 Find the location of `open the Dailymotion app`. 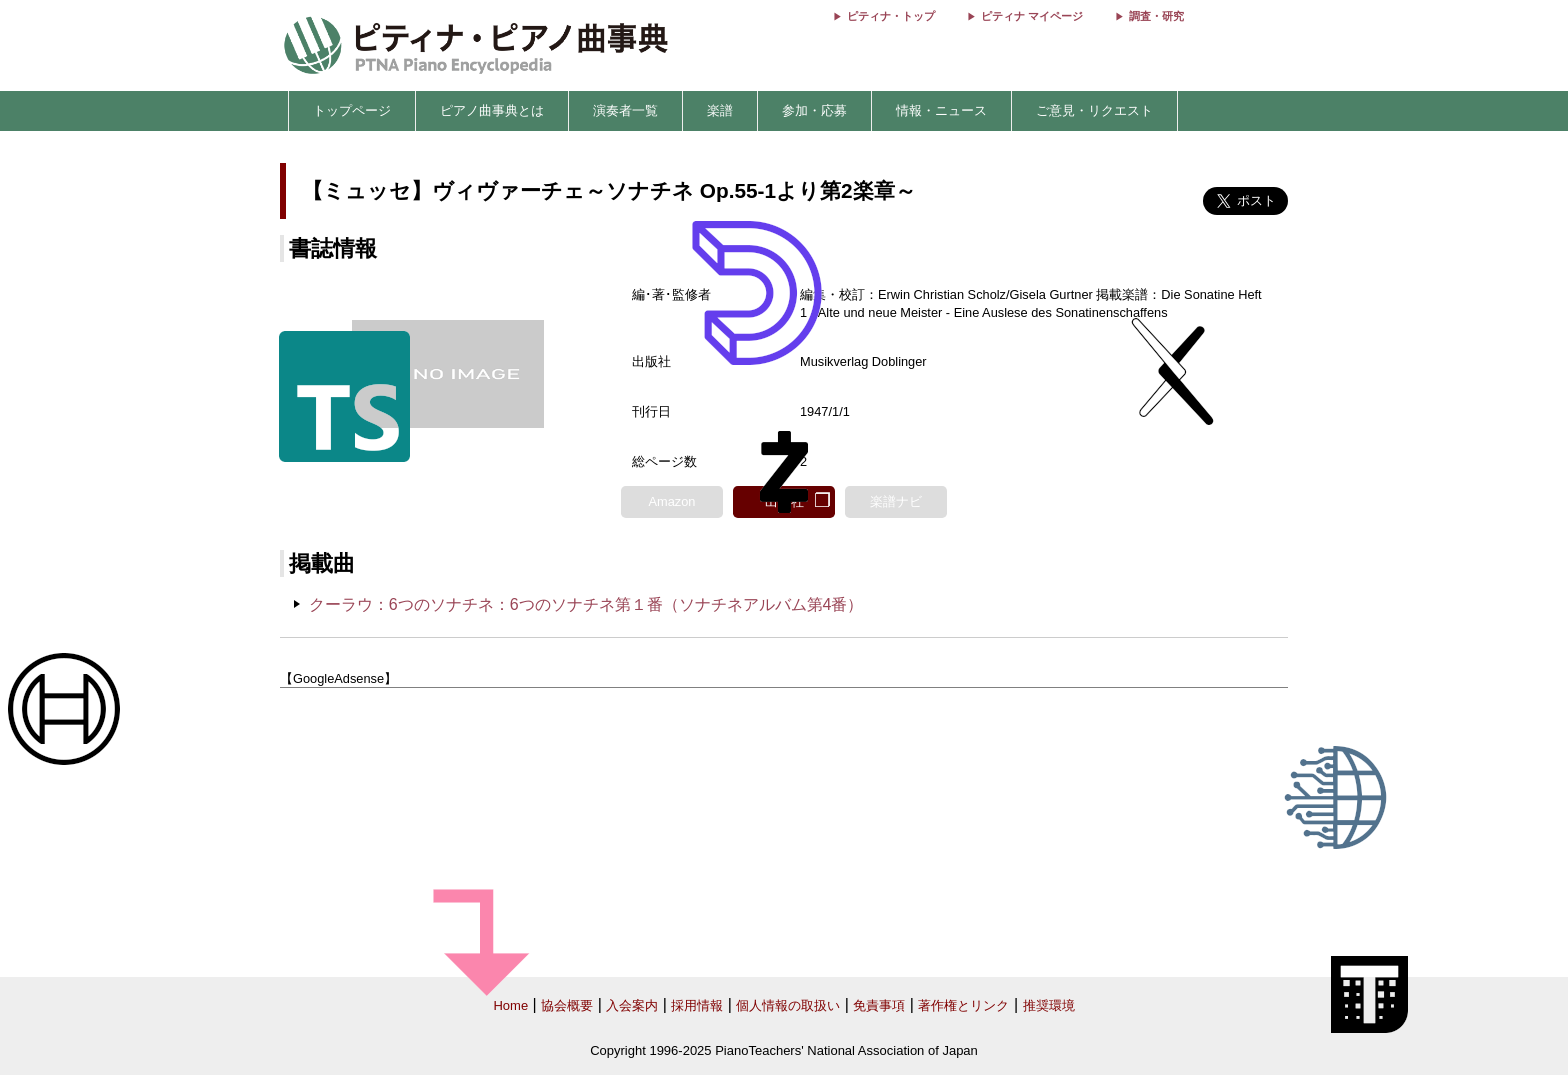

open the Dailymotion app is located at coordinates (757, 293).